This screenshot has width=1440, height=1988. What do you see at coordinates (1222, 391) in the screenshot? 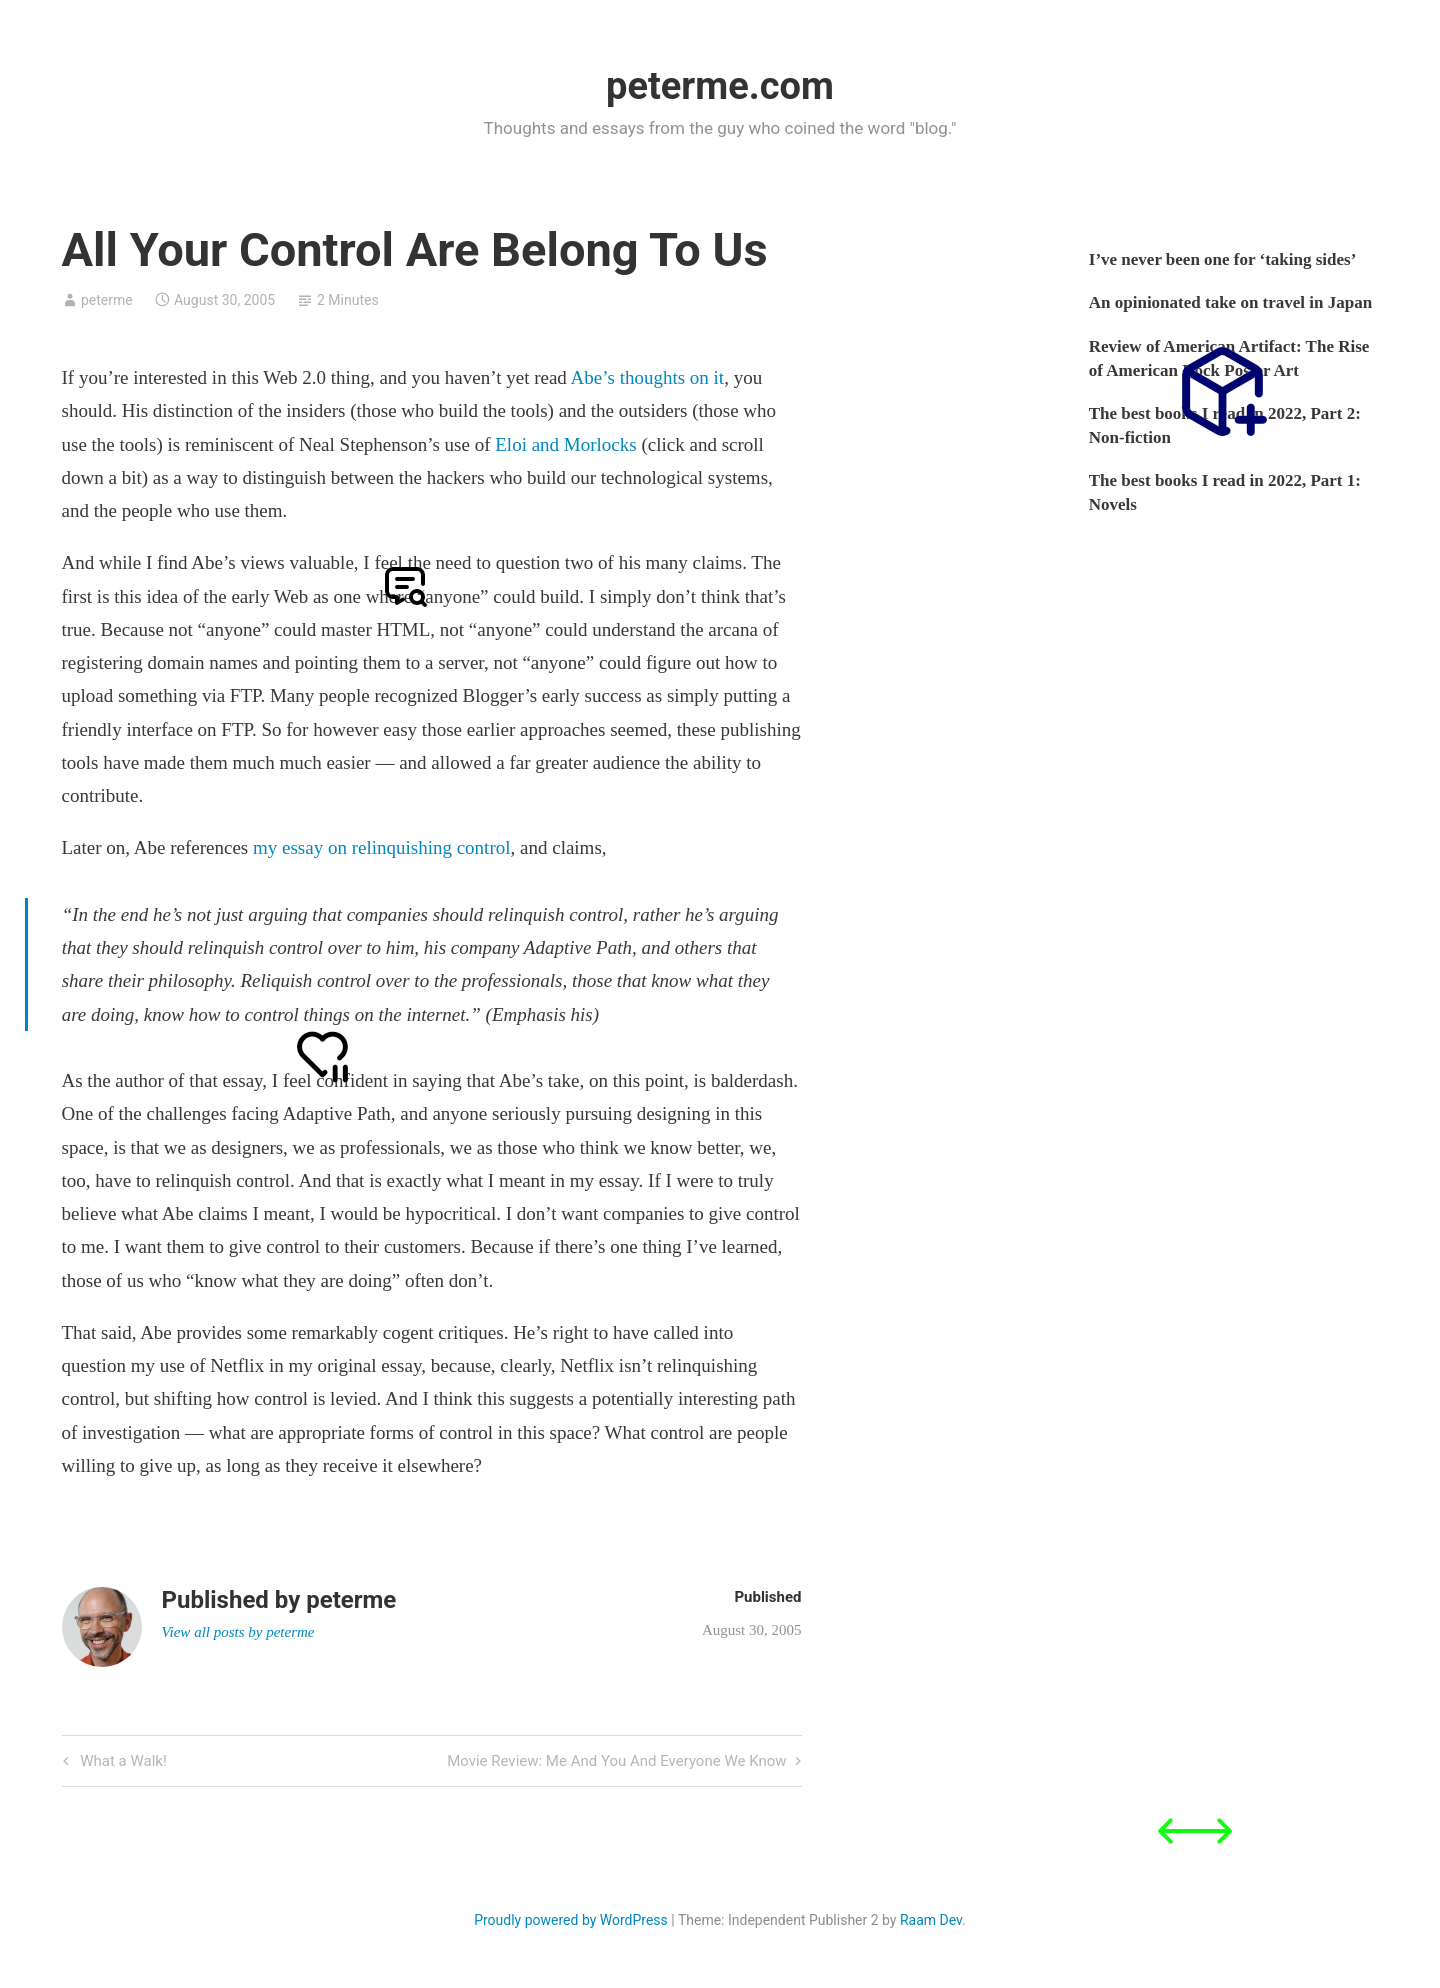
I see `add a new 3D object or model` at bounding box center [1222, 391].